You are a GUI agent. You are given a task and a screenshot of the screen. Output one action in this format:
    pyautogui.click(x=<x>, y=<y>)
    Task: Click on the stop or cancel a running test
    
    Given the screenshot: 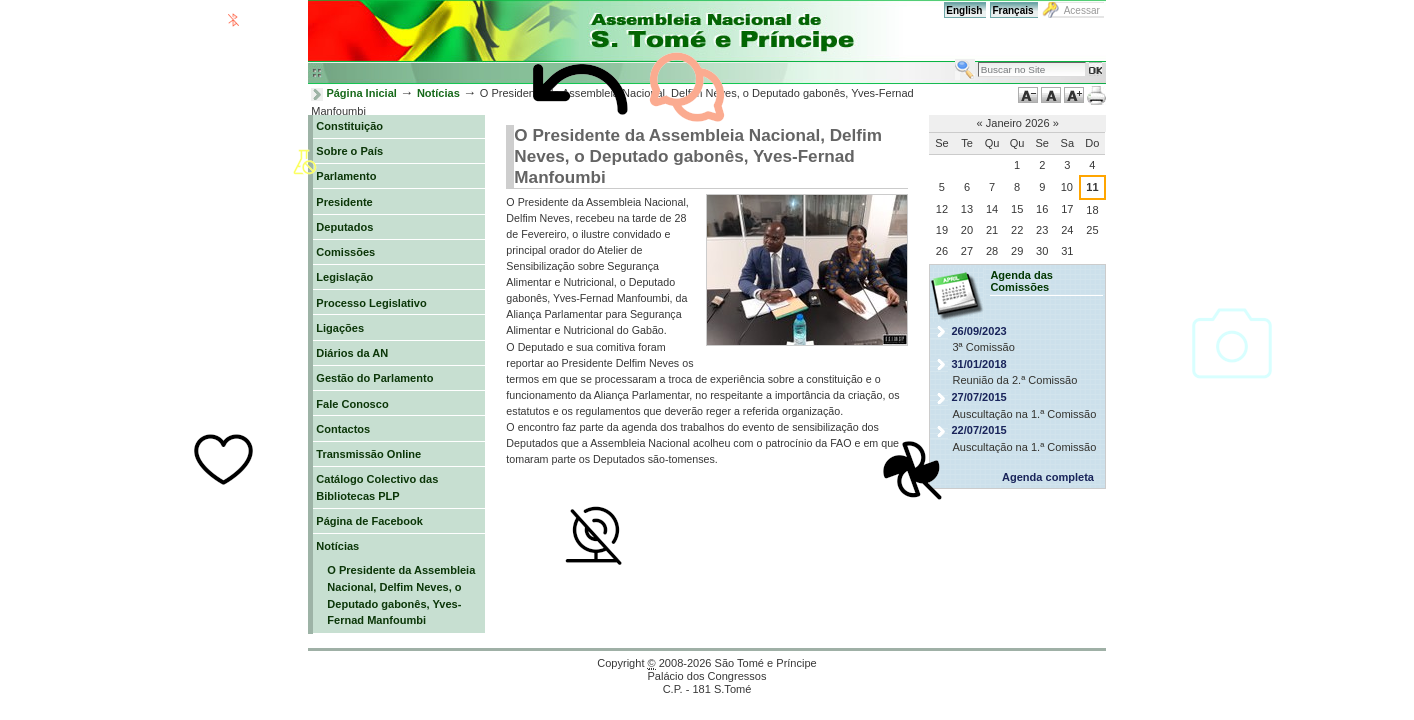 What is the action you would take?
    pyautogui.click(x=304, y=162)
    